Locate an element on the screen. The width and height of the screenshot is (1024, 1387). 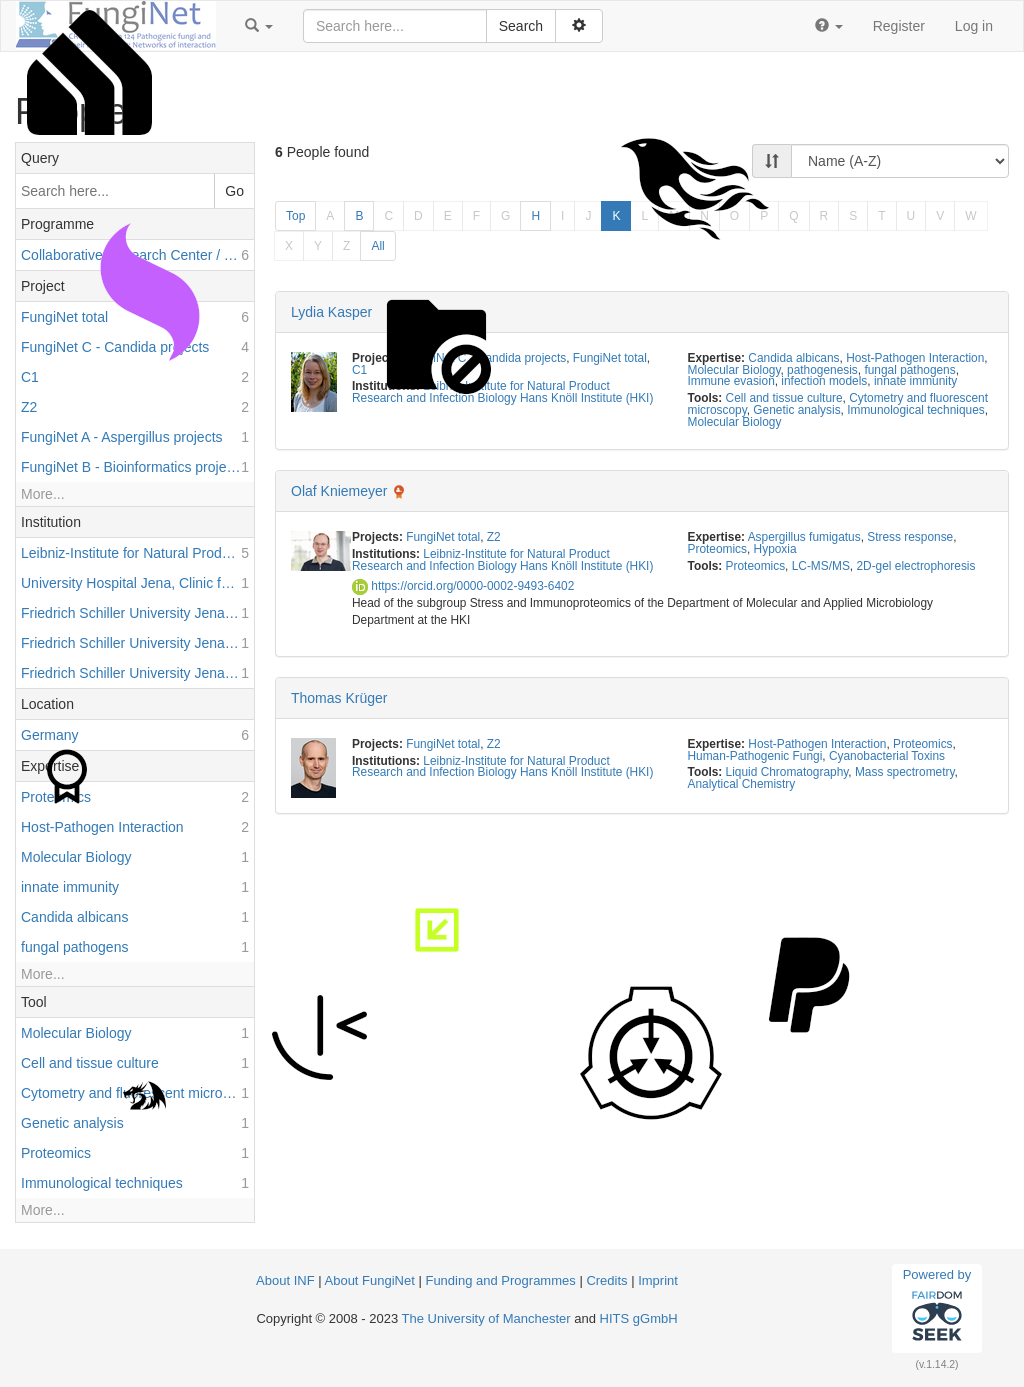
phoenix framework logo is located at coordinates (695, 189).